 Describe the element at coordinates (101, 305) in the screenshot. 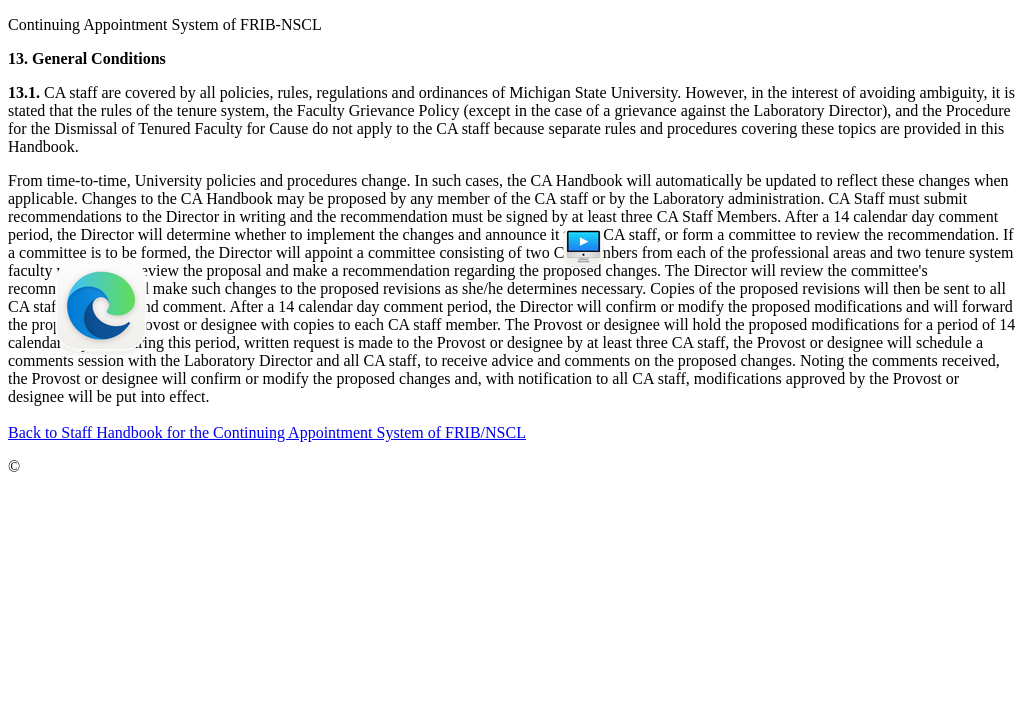

I see `open microsoft edge browser` at that location.